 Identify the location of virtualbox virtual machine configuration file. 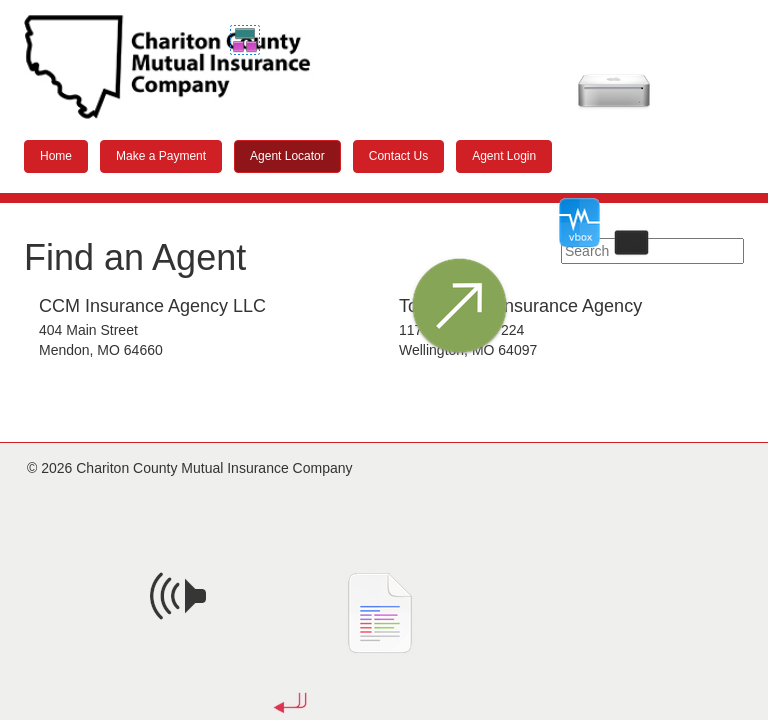
(579, 222).